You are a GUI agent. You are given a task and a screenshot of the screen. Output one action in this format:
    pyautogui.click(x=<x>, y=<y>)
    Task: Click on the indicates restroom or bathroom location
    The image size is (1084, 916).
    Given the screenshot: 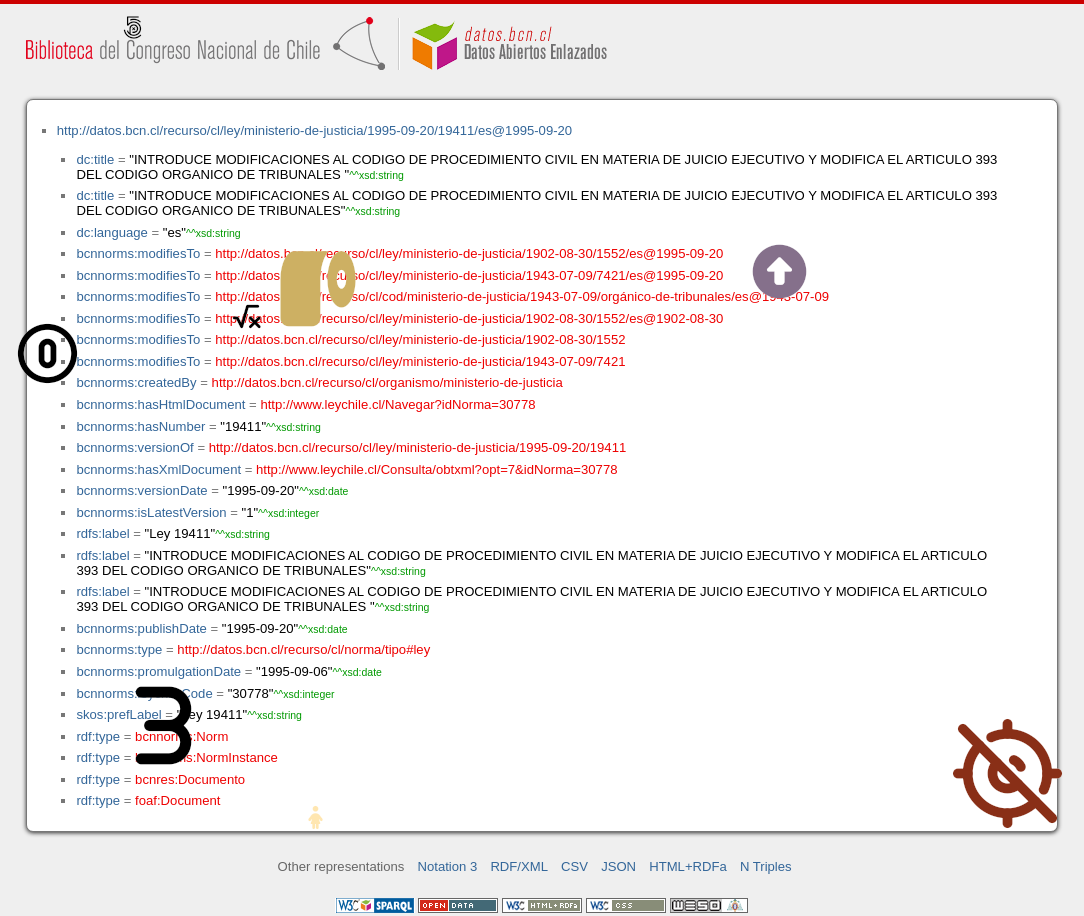 What is the action you would take?
    pyautogui.click(x=318, y=284)
    